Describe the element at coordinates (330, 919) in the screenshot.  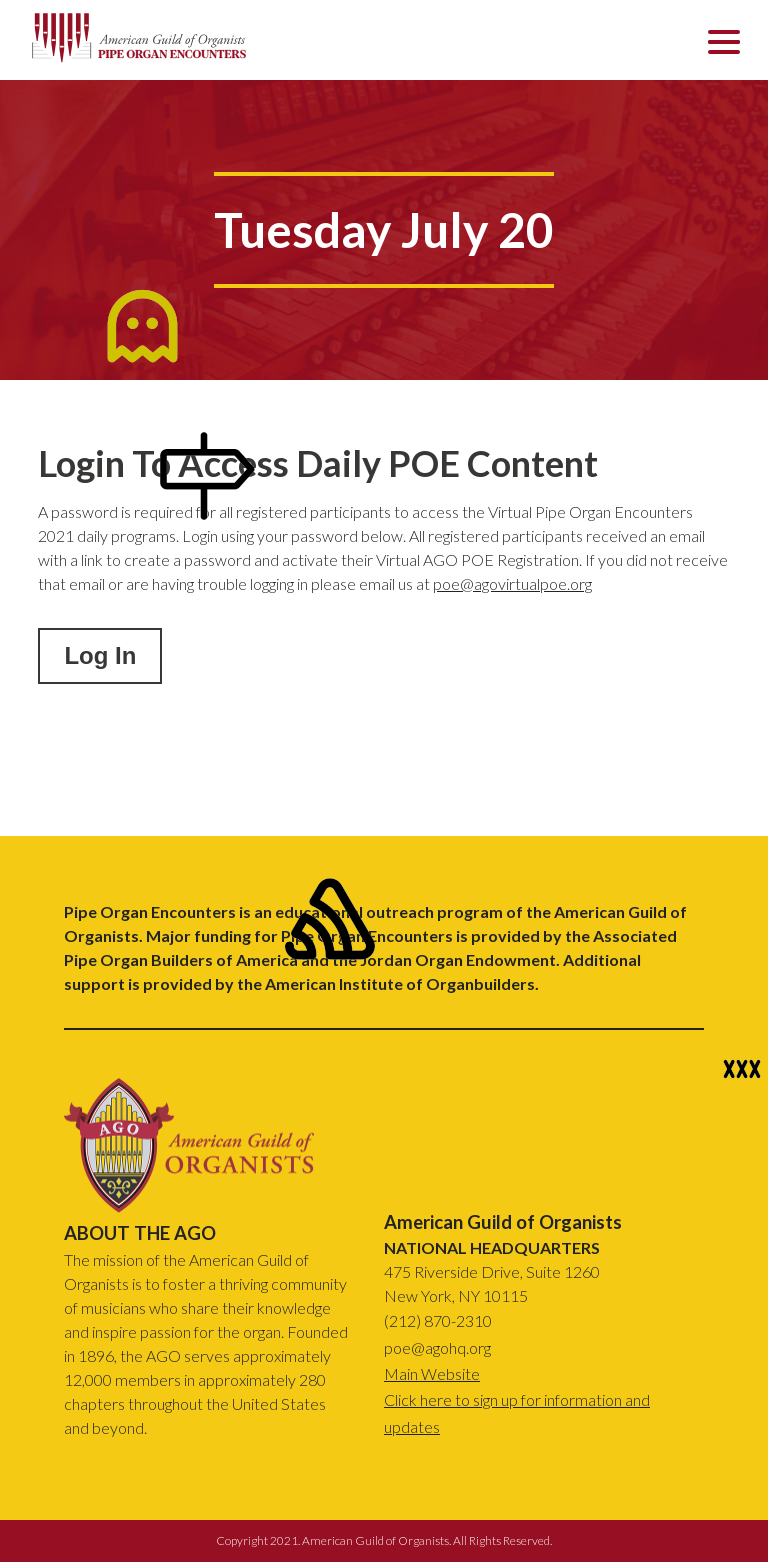
I see `sentry error monitoring integration` at that location.